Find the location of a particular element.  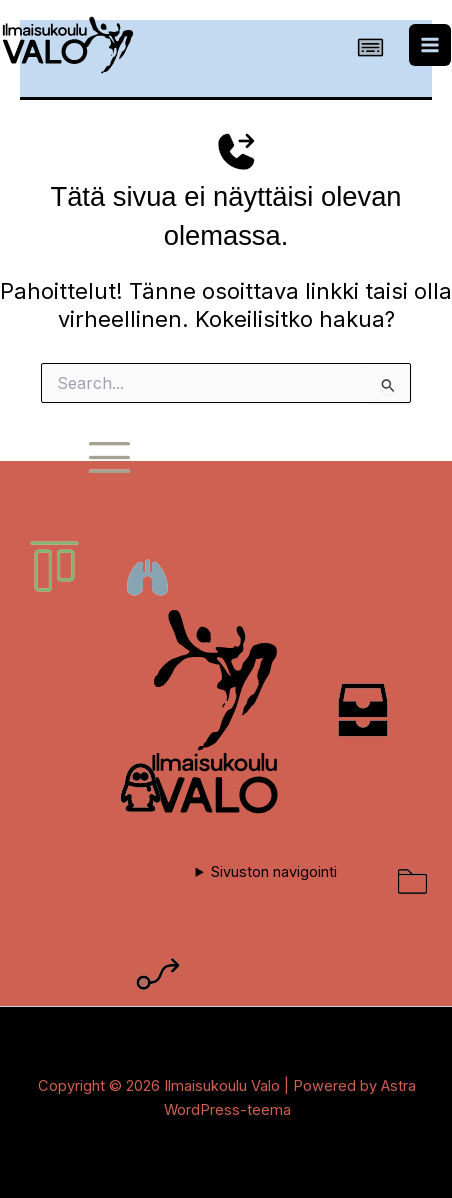

open on-screen keyboard is located at coordinates (370, 47).